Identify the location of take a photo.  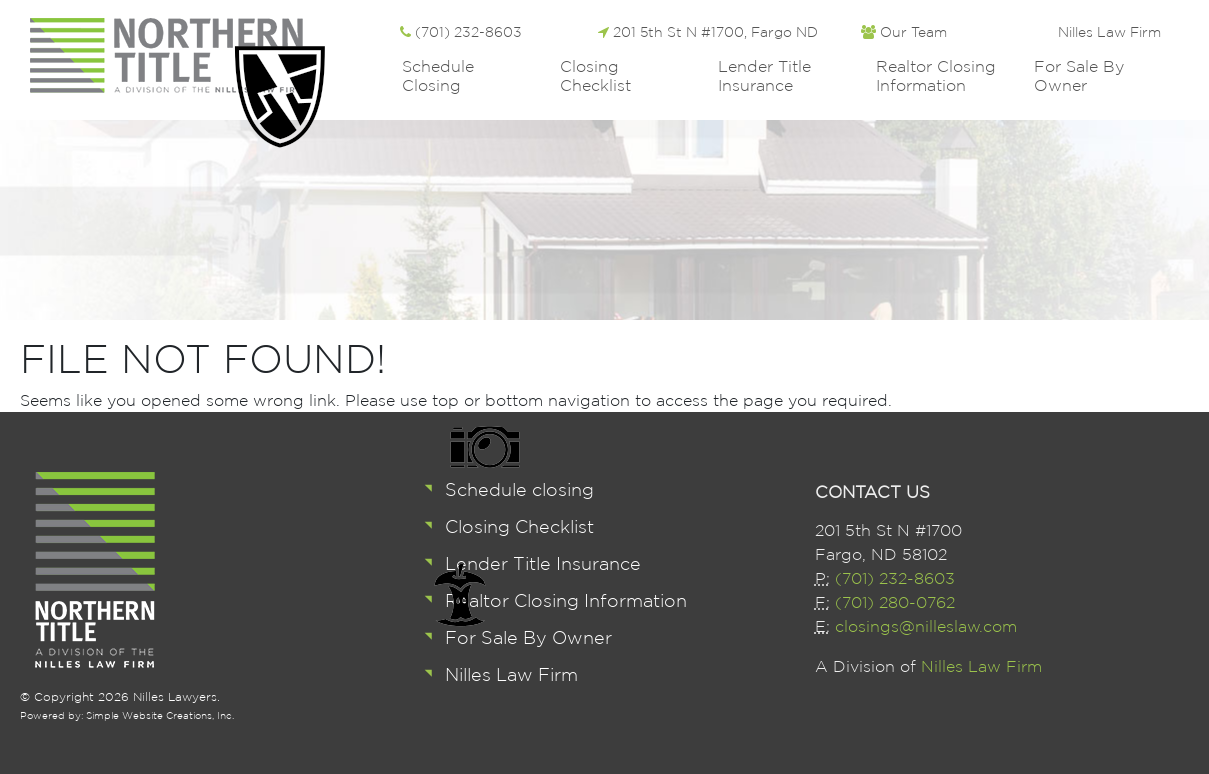
(485, 447).